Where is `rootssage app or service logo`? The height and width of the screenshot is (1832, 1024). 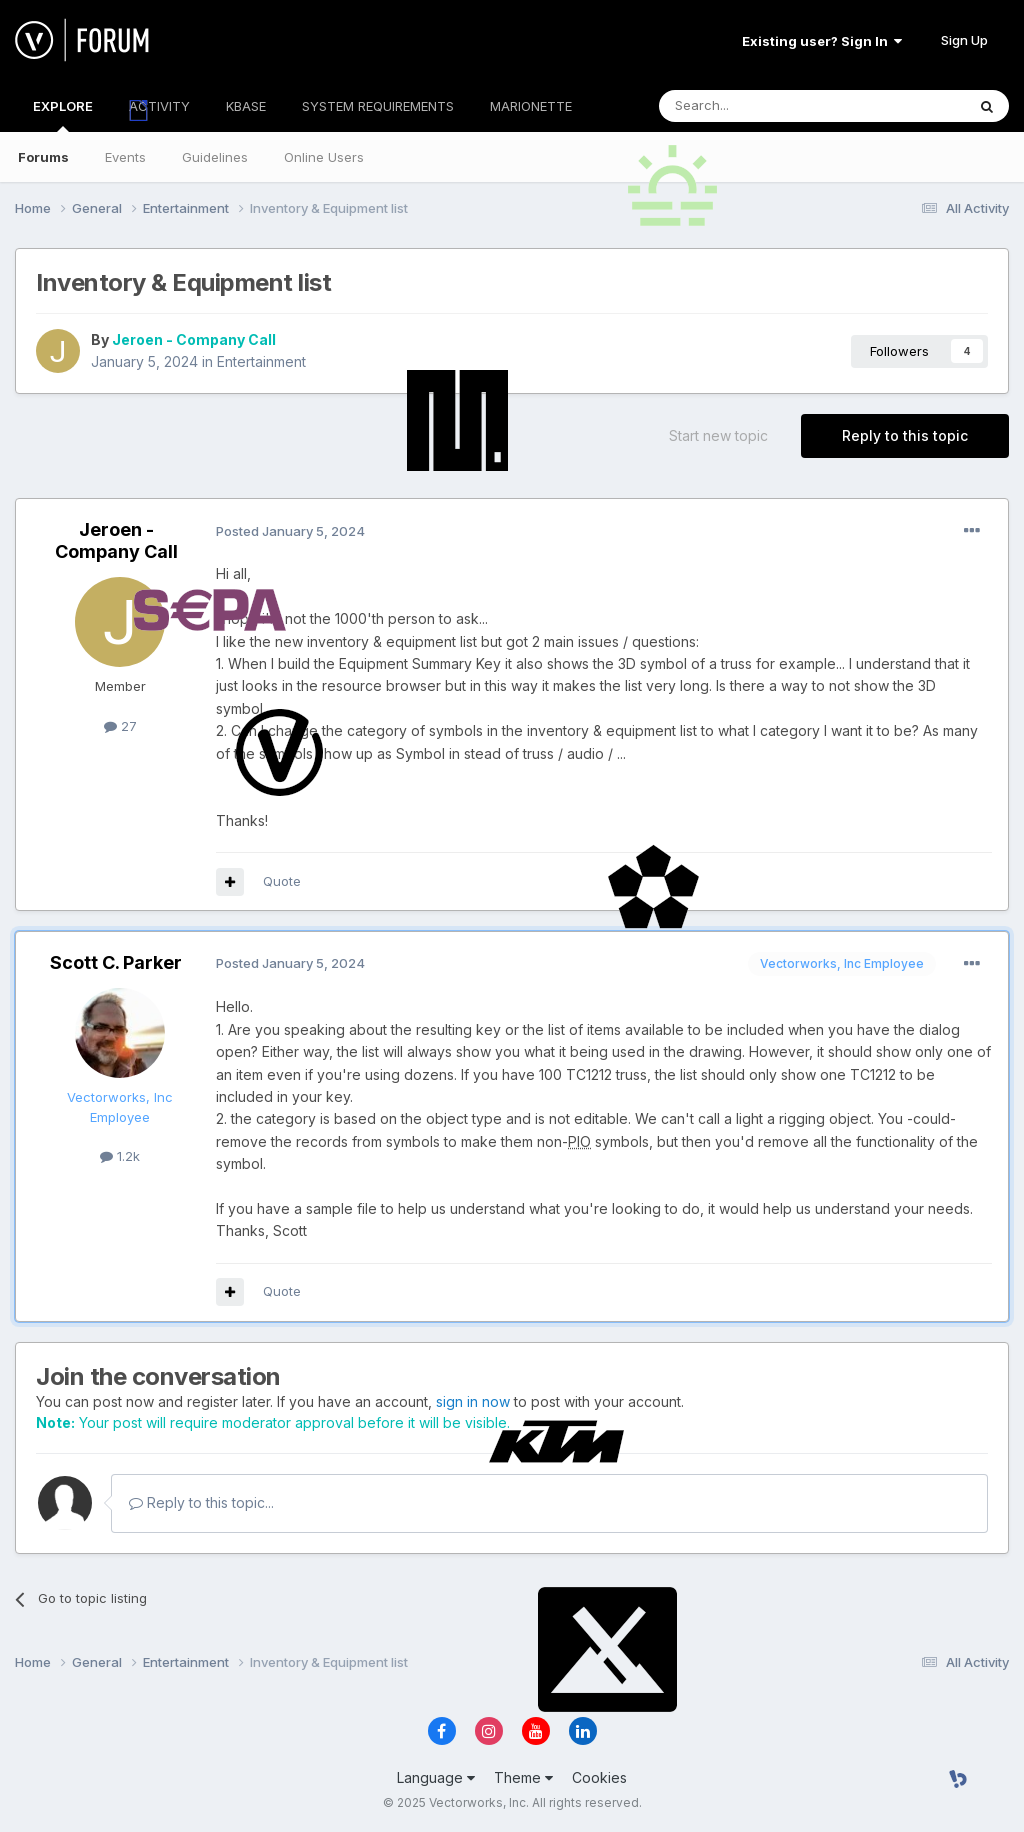
rootssage app or service logo is located at coordinates (653, 886).